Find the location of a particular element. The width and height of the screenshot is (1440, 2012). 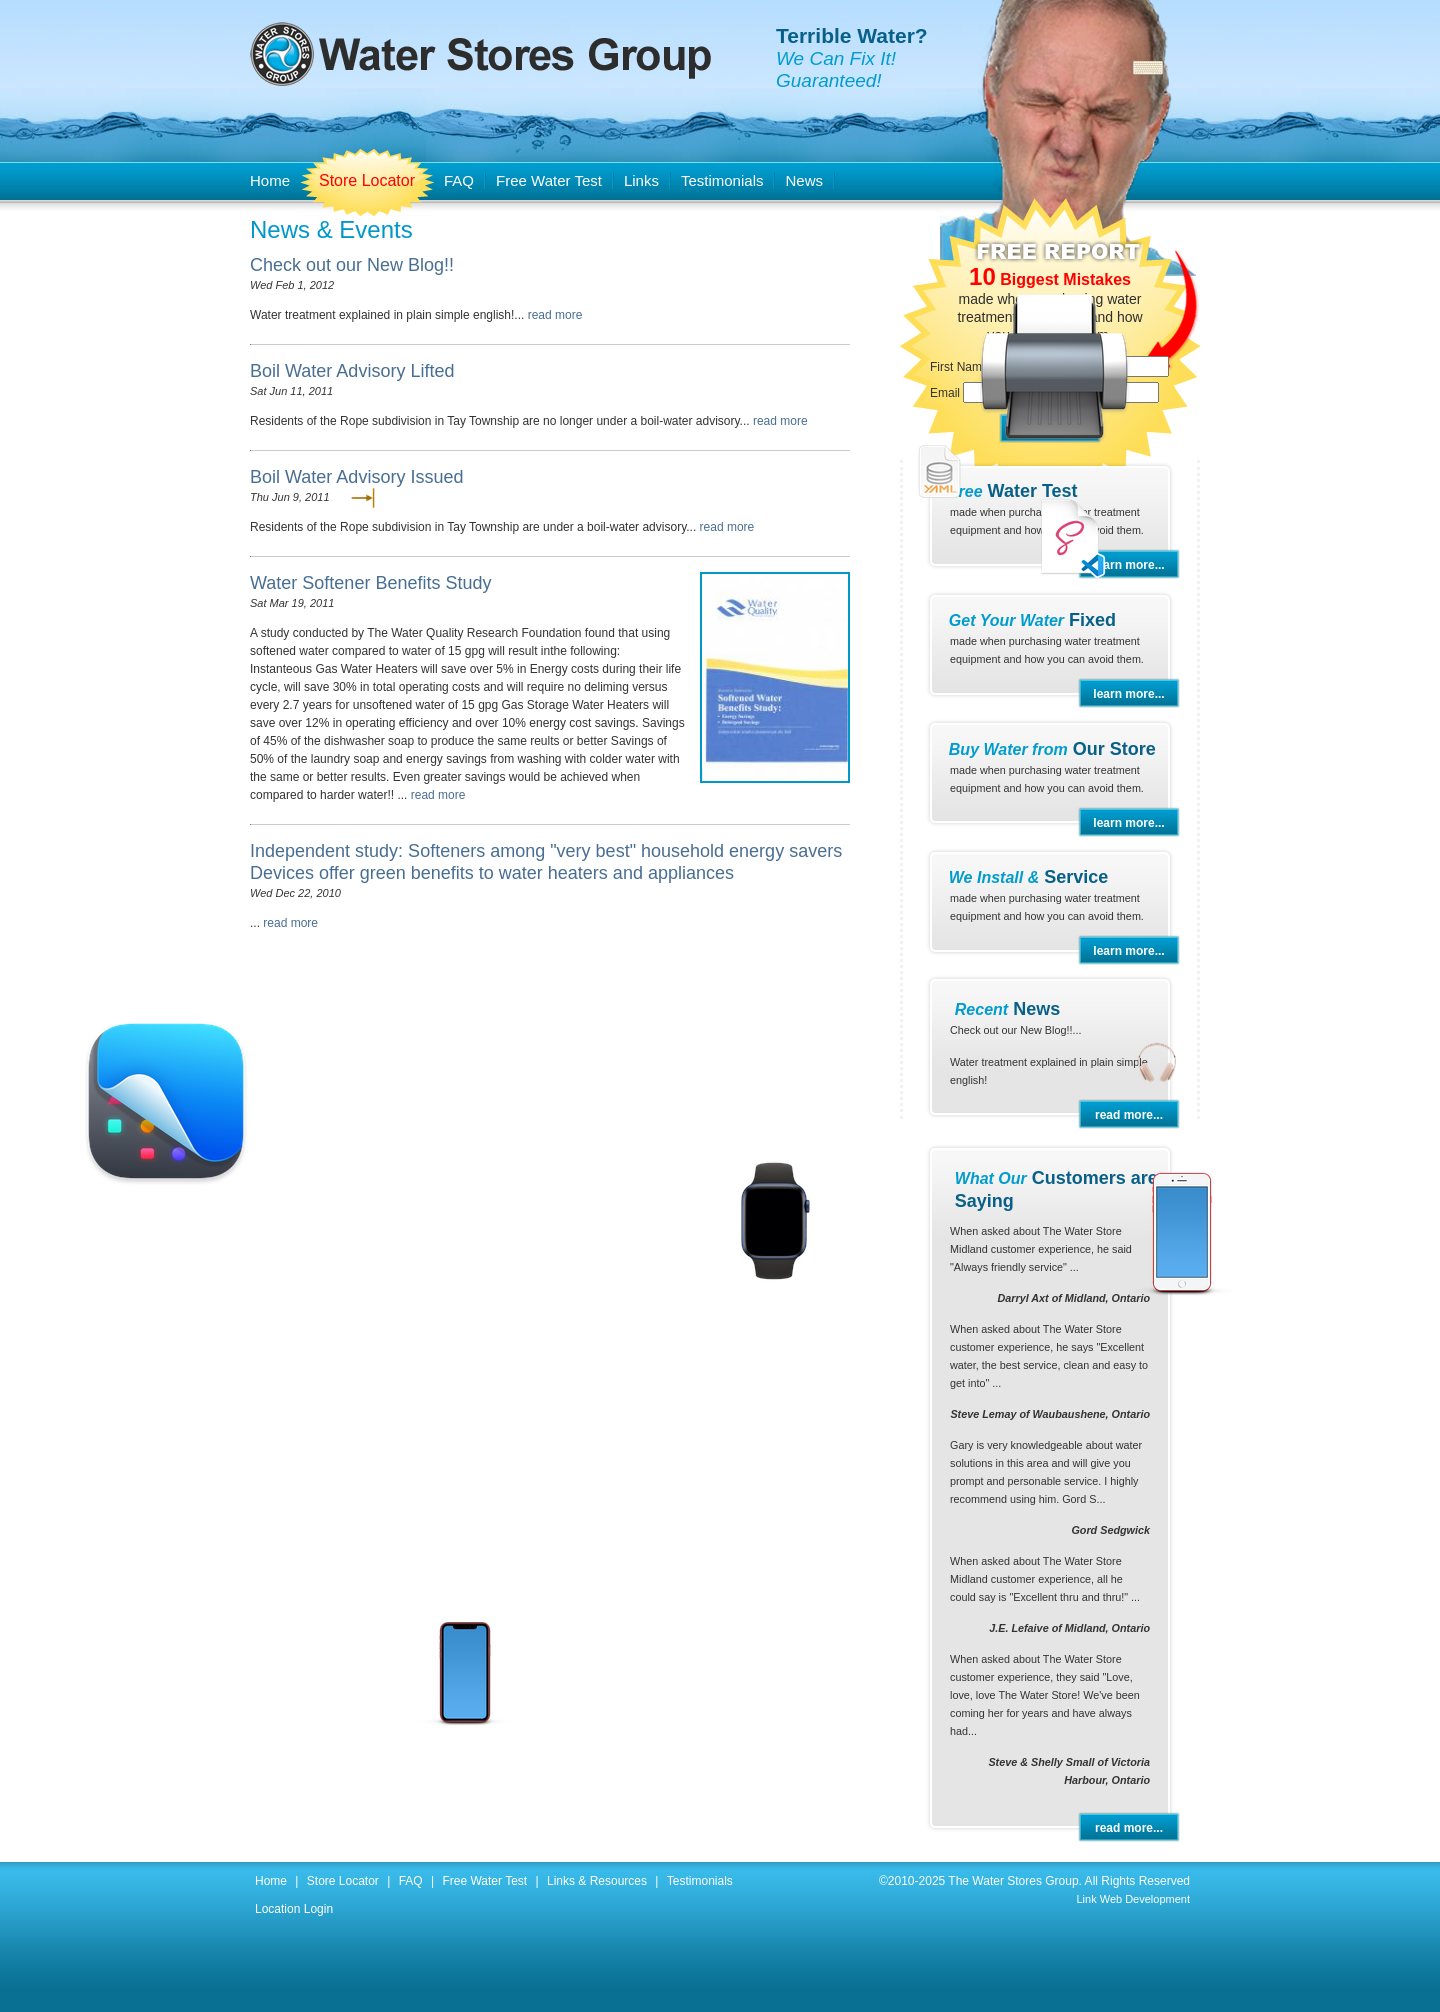

connect bluetooth headphones is located at coordinates (1157, 1063).